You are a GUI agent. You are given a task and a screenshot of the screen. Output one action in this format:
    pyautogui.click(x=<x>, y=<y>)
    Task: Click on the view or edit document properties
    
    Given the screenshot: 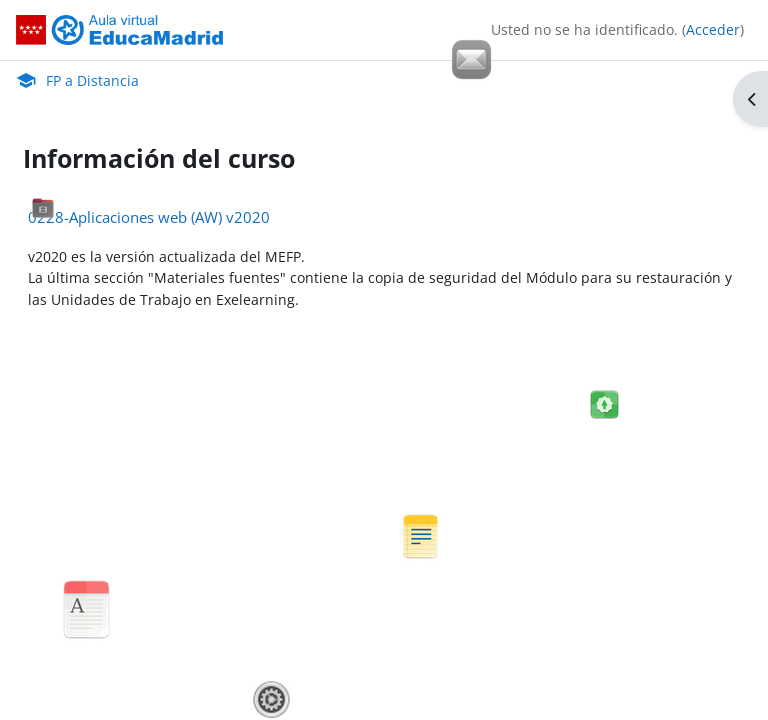 What is the action you would take?
    pyautogui.click(x=271, y=699)
    